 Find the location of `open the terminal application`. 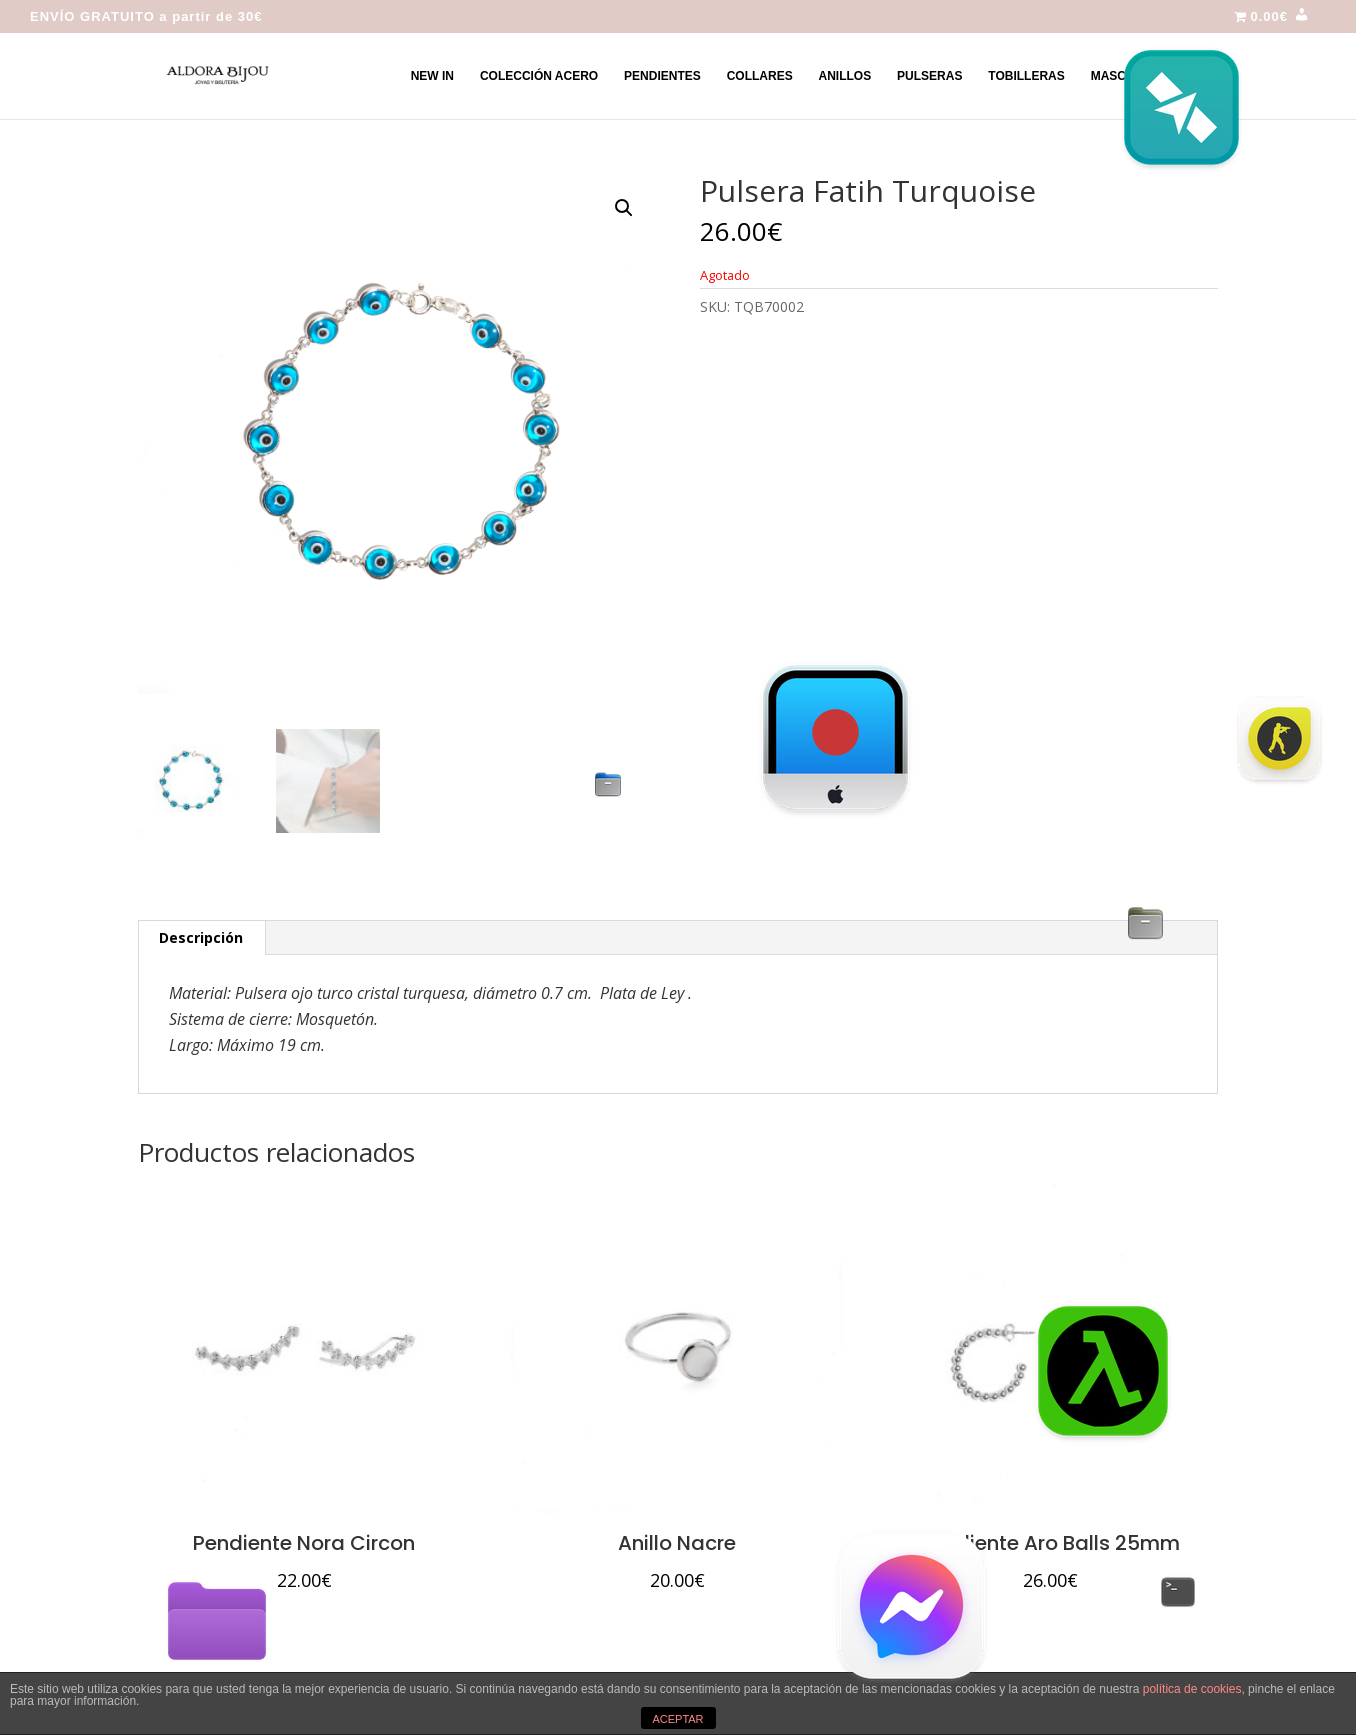

open the terminal application is located at coordinates (1178, 1592).